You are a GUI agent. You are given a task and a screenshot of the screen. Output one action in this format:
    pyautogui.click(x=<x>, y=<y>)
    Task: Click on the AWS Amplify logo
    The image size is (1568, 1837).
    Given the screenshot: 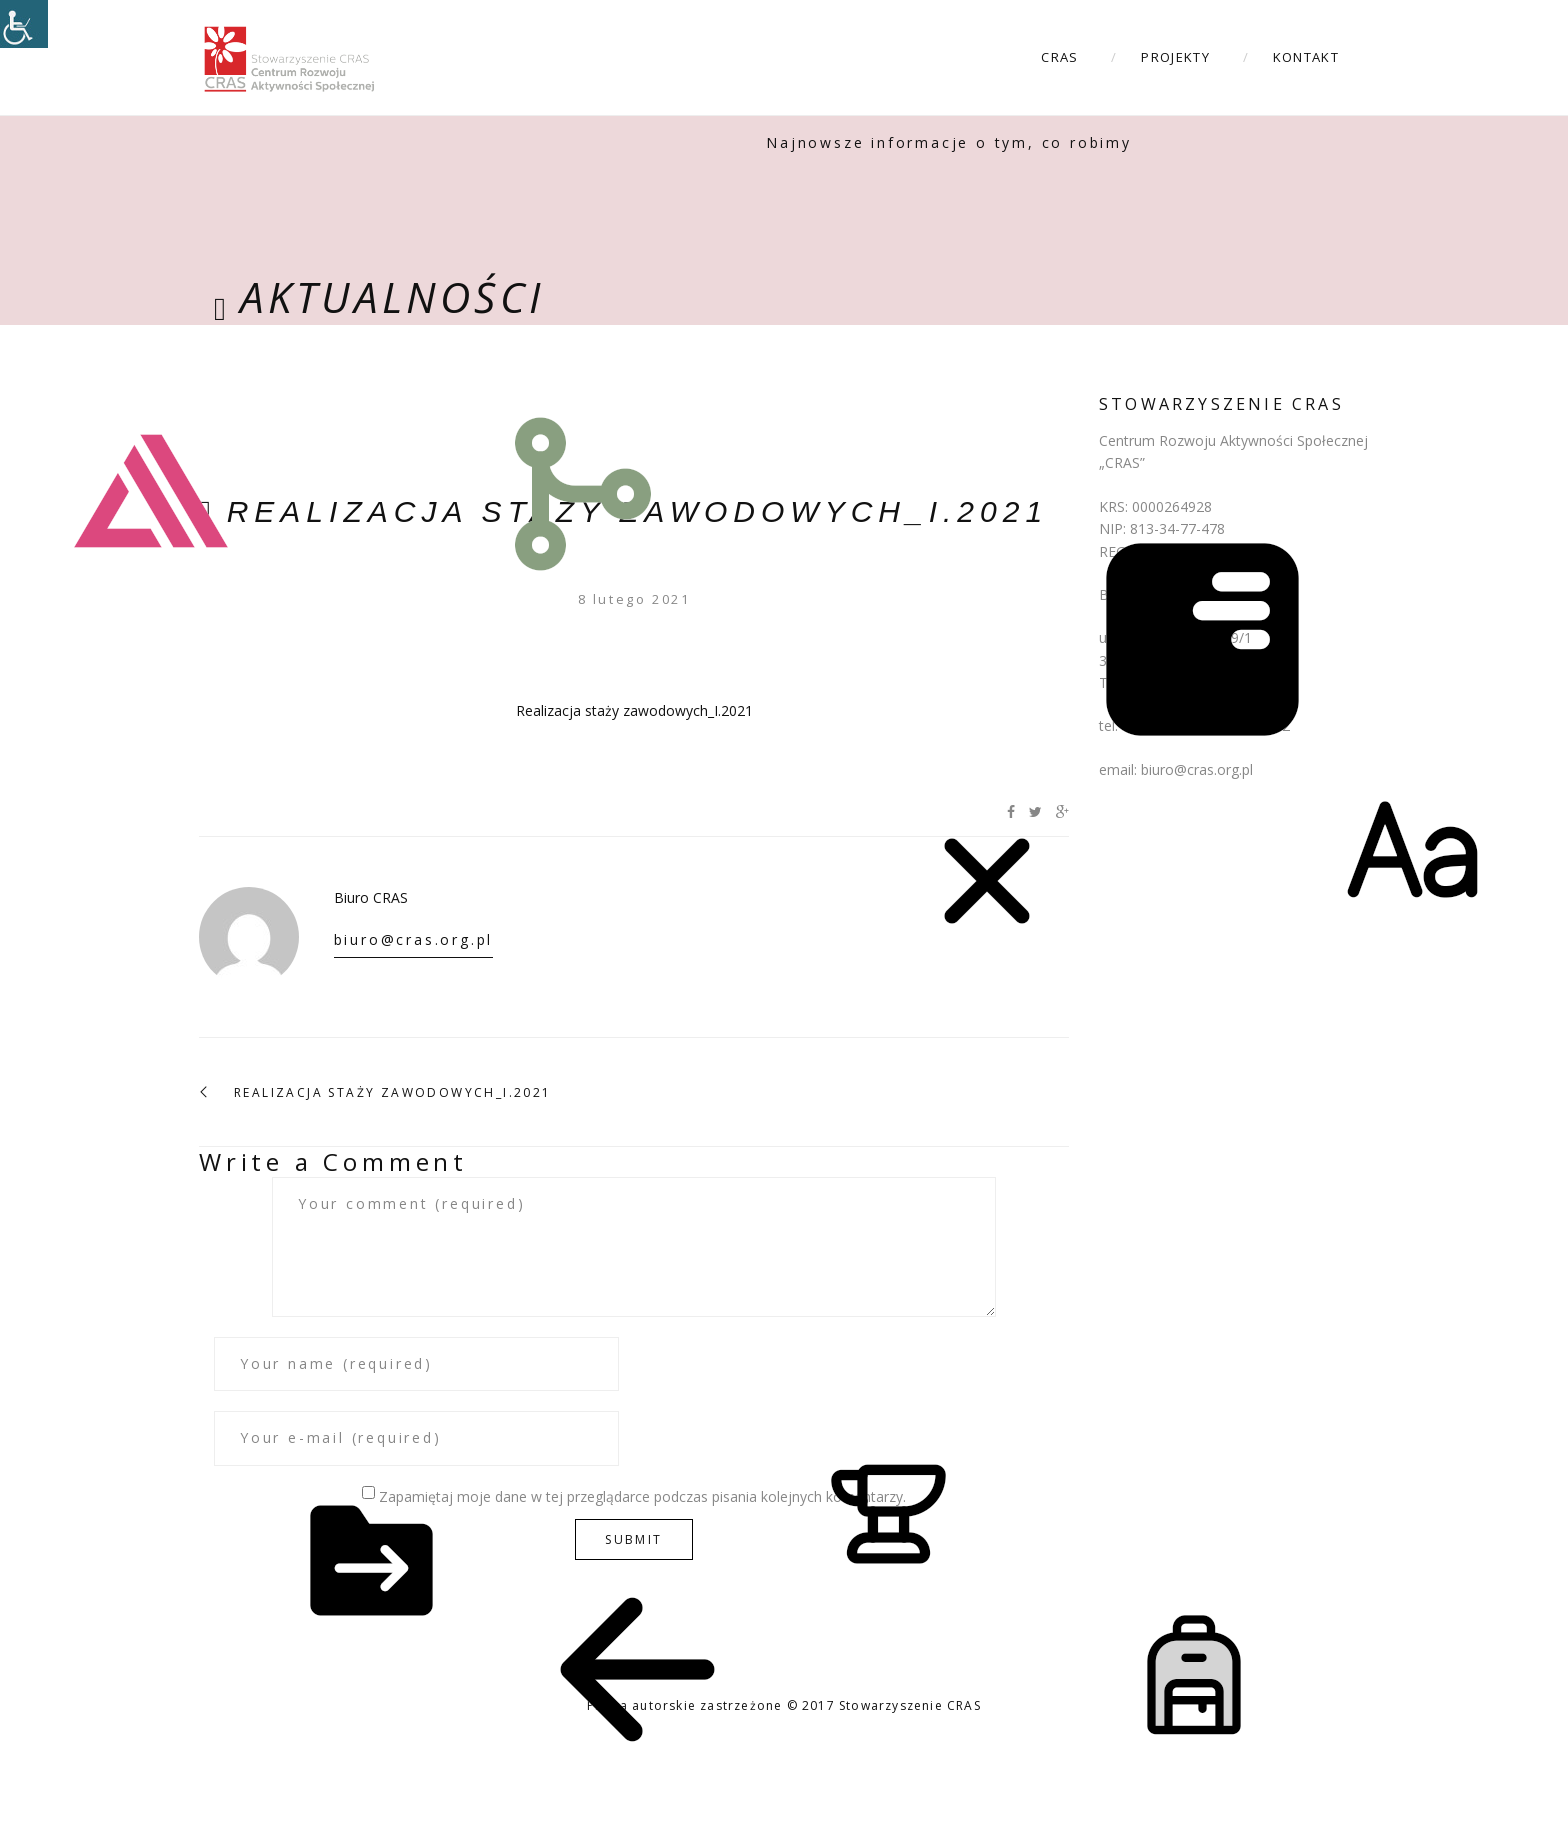 What is the action you would take?
    pyautogui.click(x=151, y=491)
    